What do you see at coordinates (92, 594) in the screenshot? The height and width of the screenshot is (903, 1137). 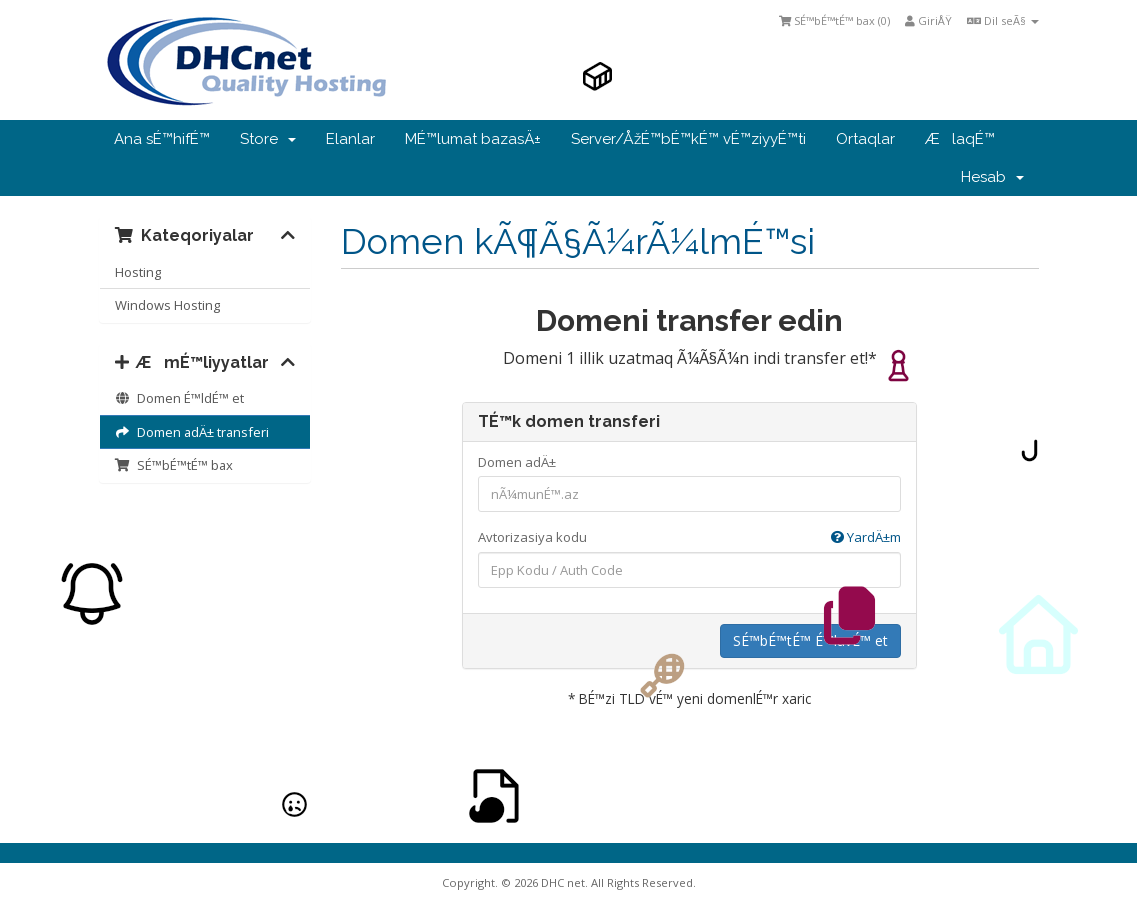 I see `indicates new notifications or alerts` at bounding box center [92, 594].